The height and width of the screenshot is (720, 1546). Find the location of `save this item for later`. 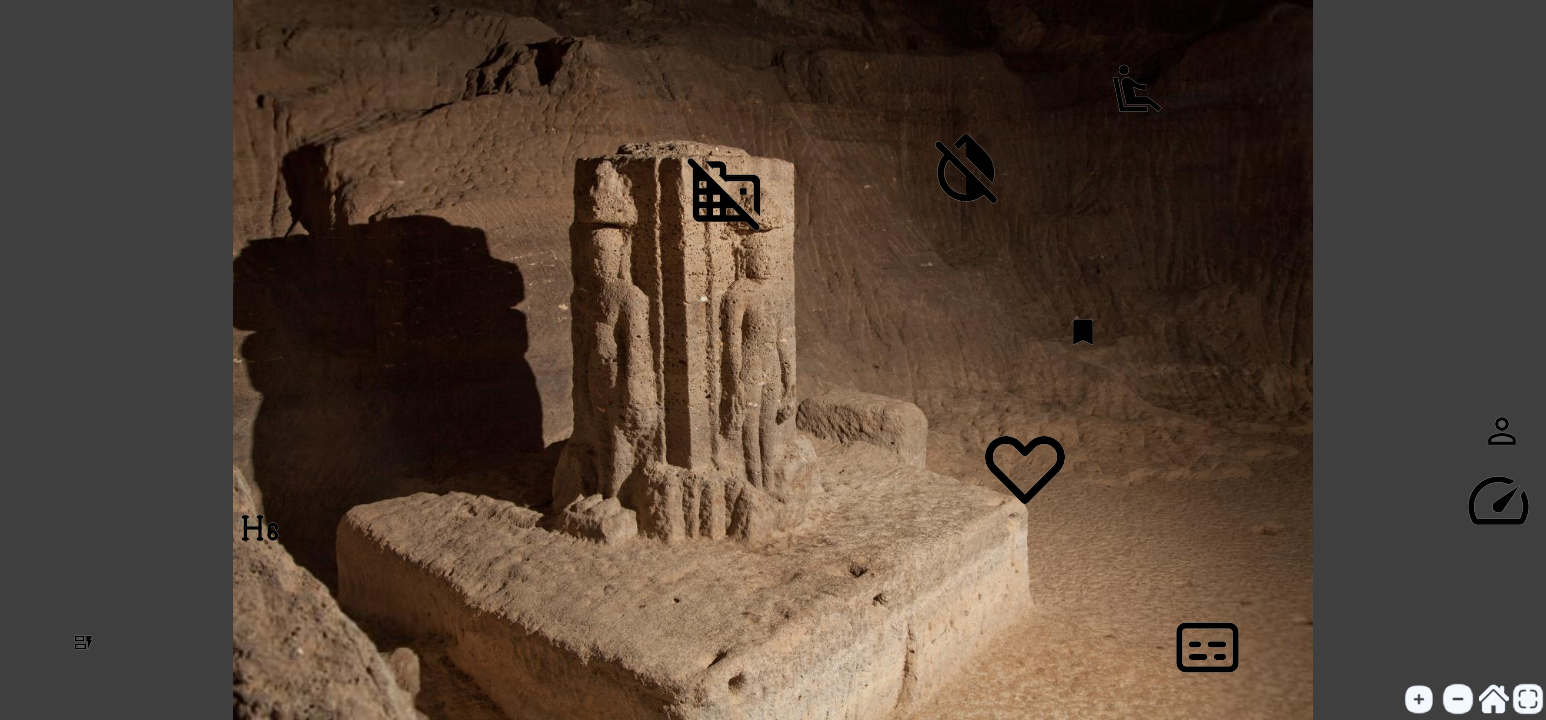

save this item for later is located at coordinates (1083, 332).